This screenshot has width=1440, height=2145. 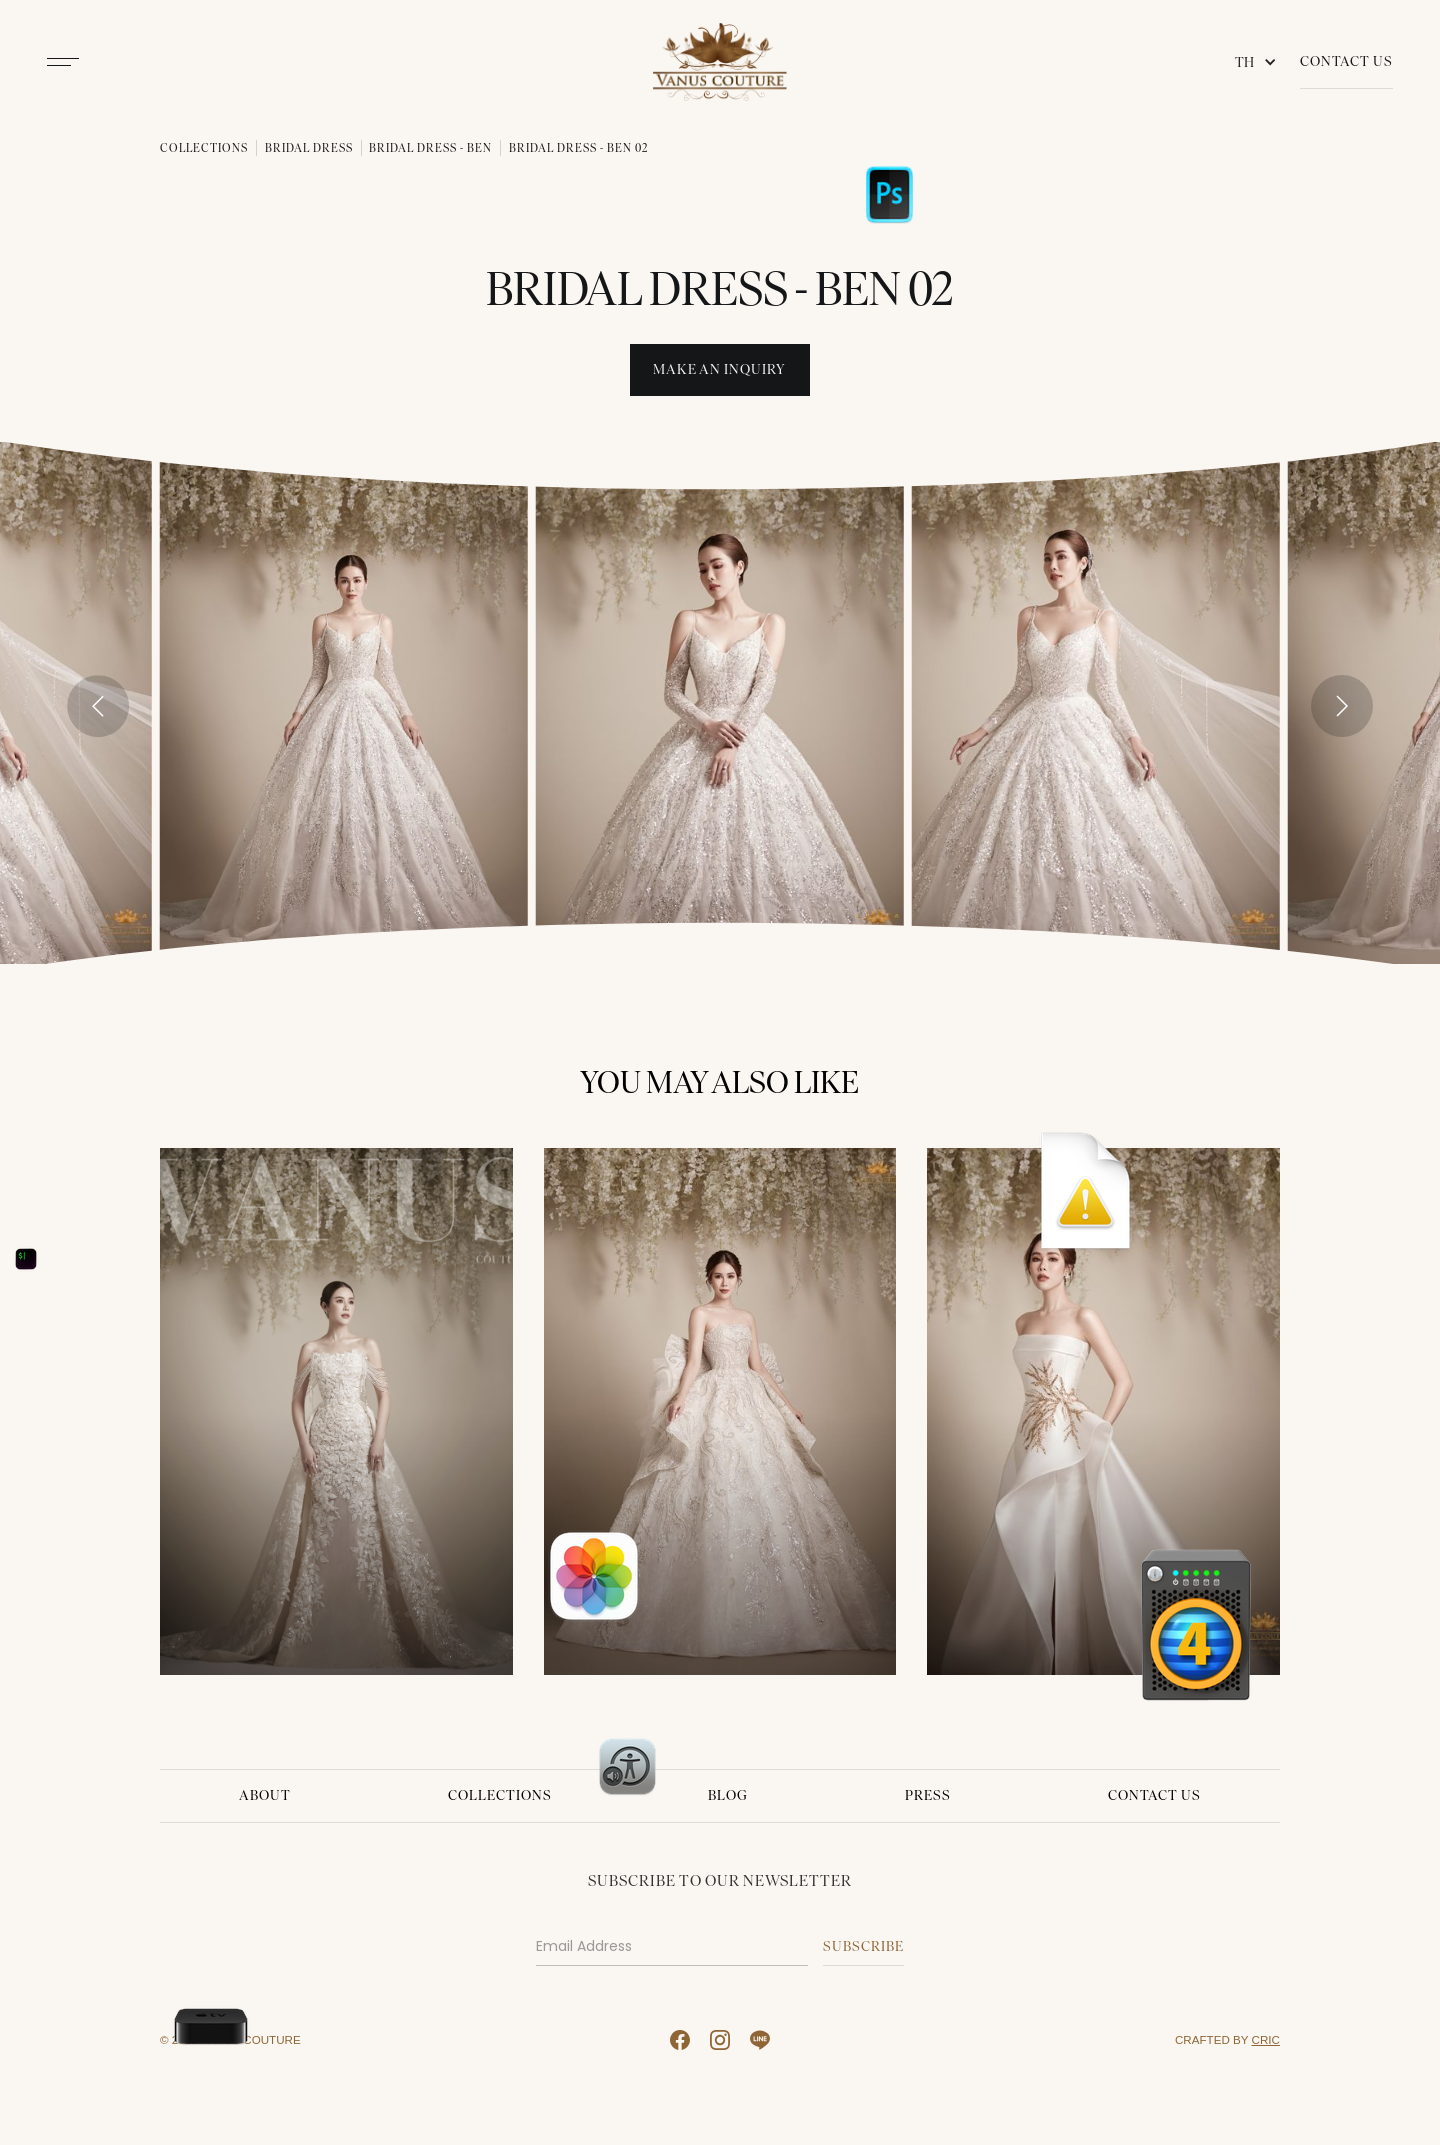 What do you see at coordinates (1196, 1625) in the screenshot?
I see `access RAID 4 storage configuration` at bounding box center [1196, 1625].